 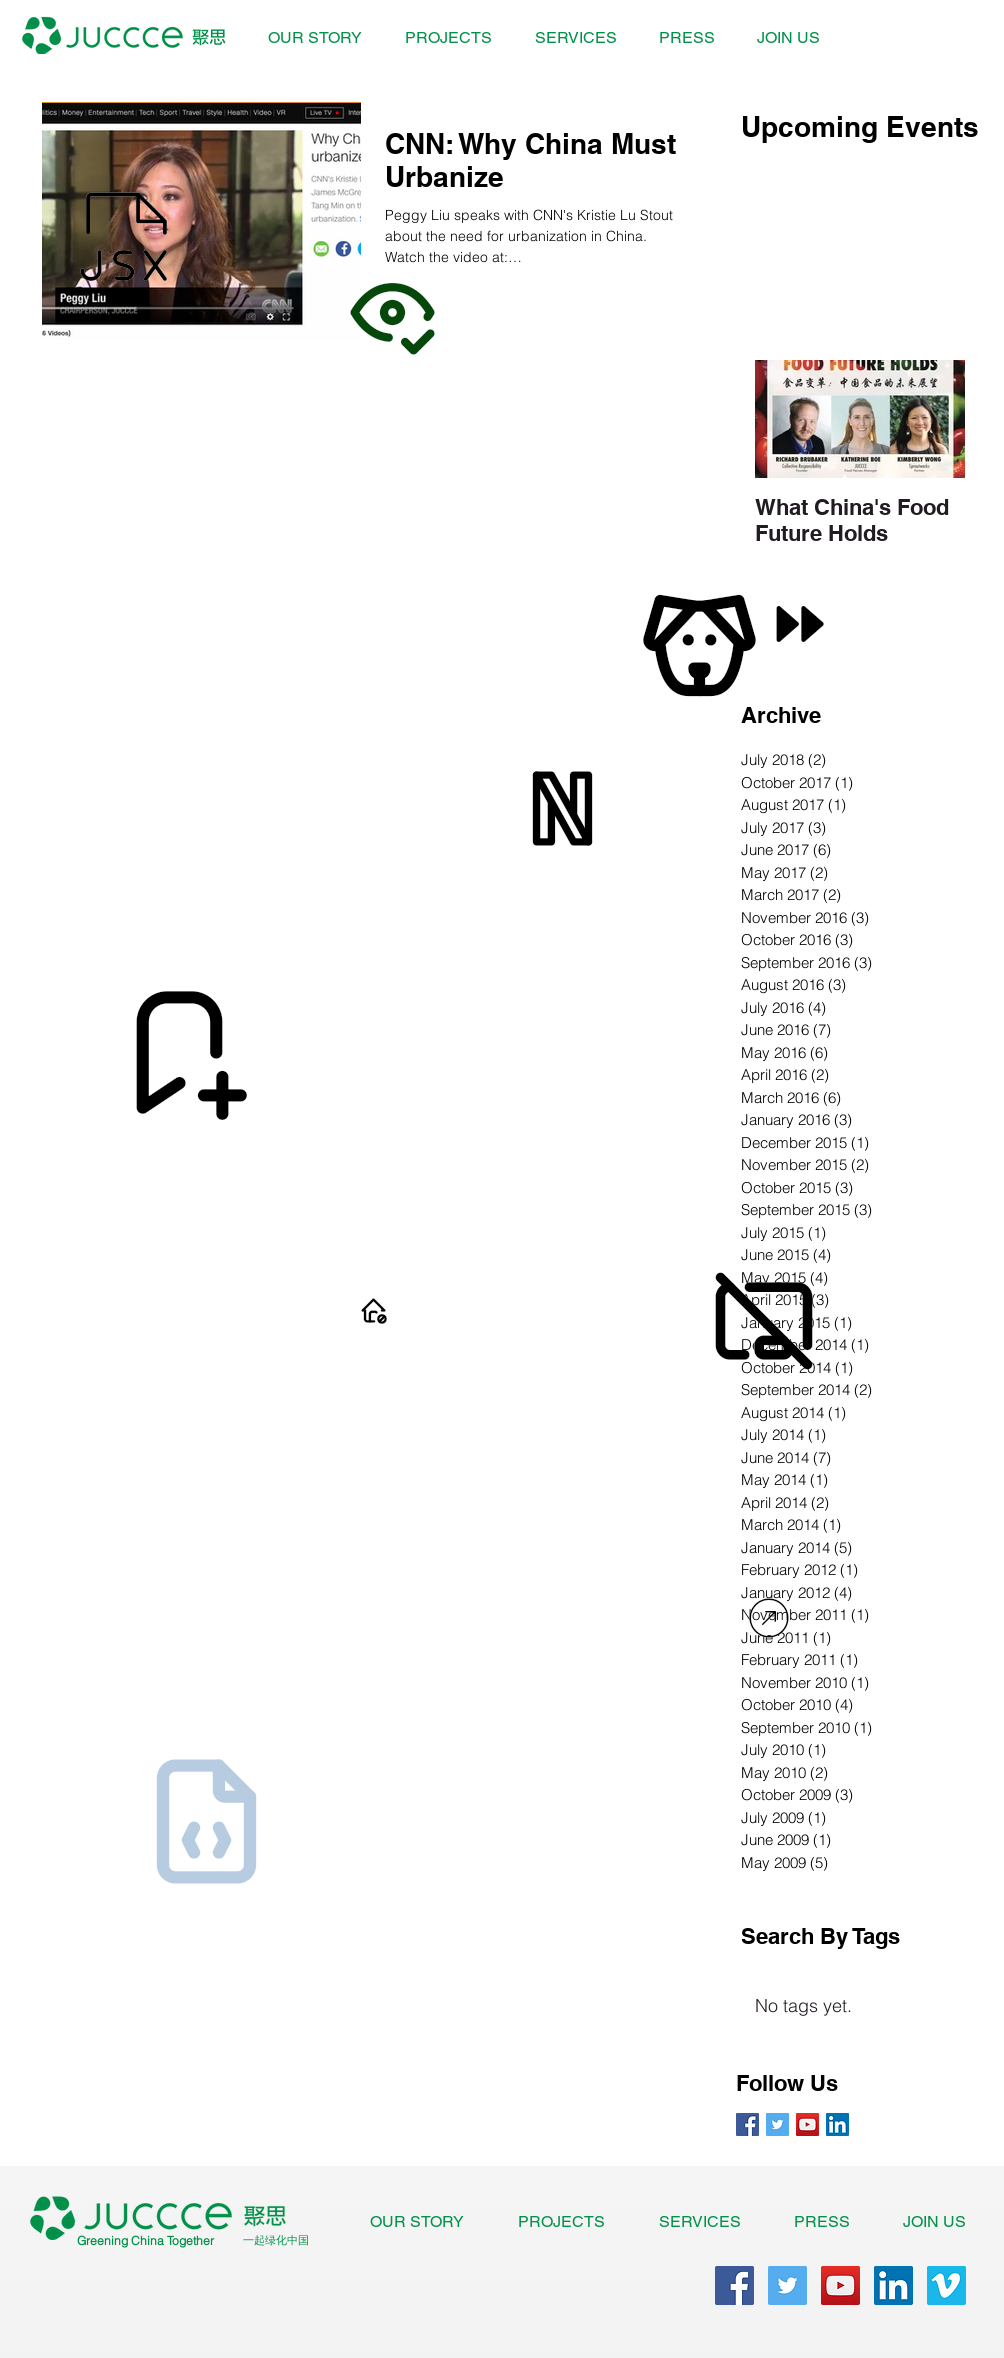 What do you see at coordinates (699, 645) in the screenshot?
I see `browse pet-related content or services` at bounding box center [699, 645].